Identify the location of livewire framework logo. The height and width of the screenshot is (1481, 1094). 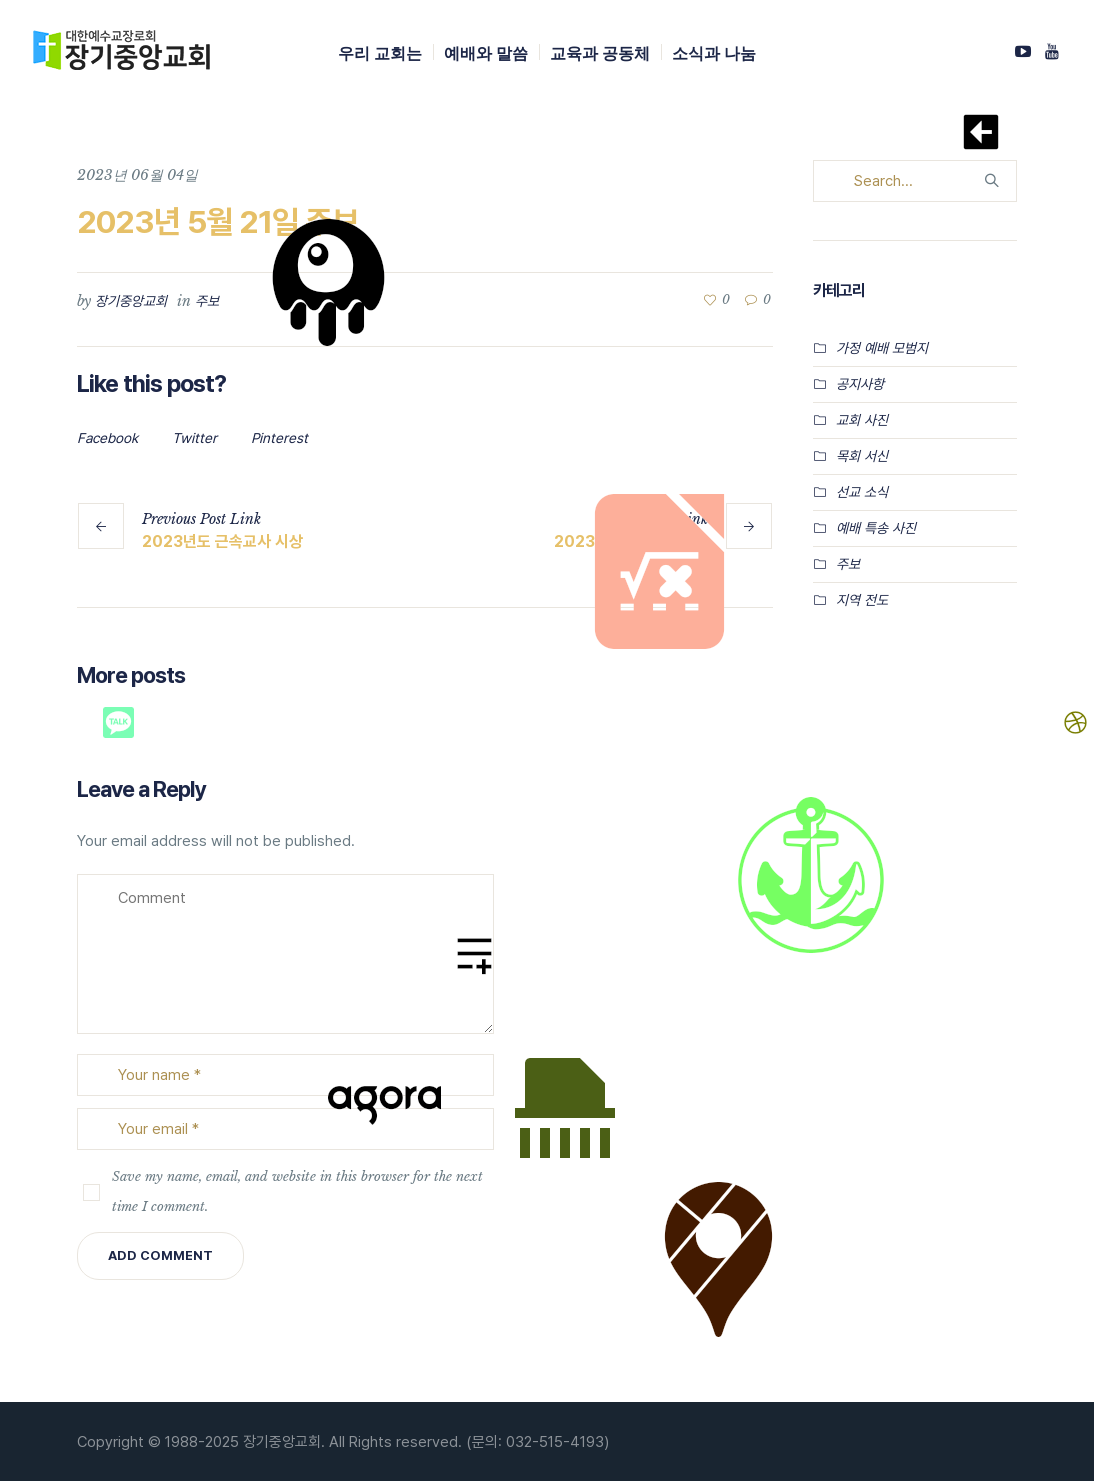
(328, 282).